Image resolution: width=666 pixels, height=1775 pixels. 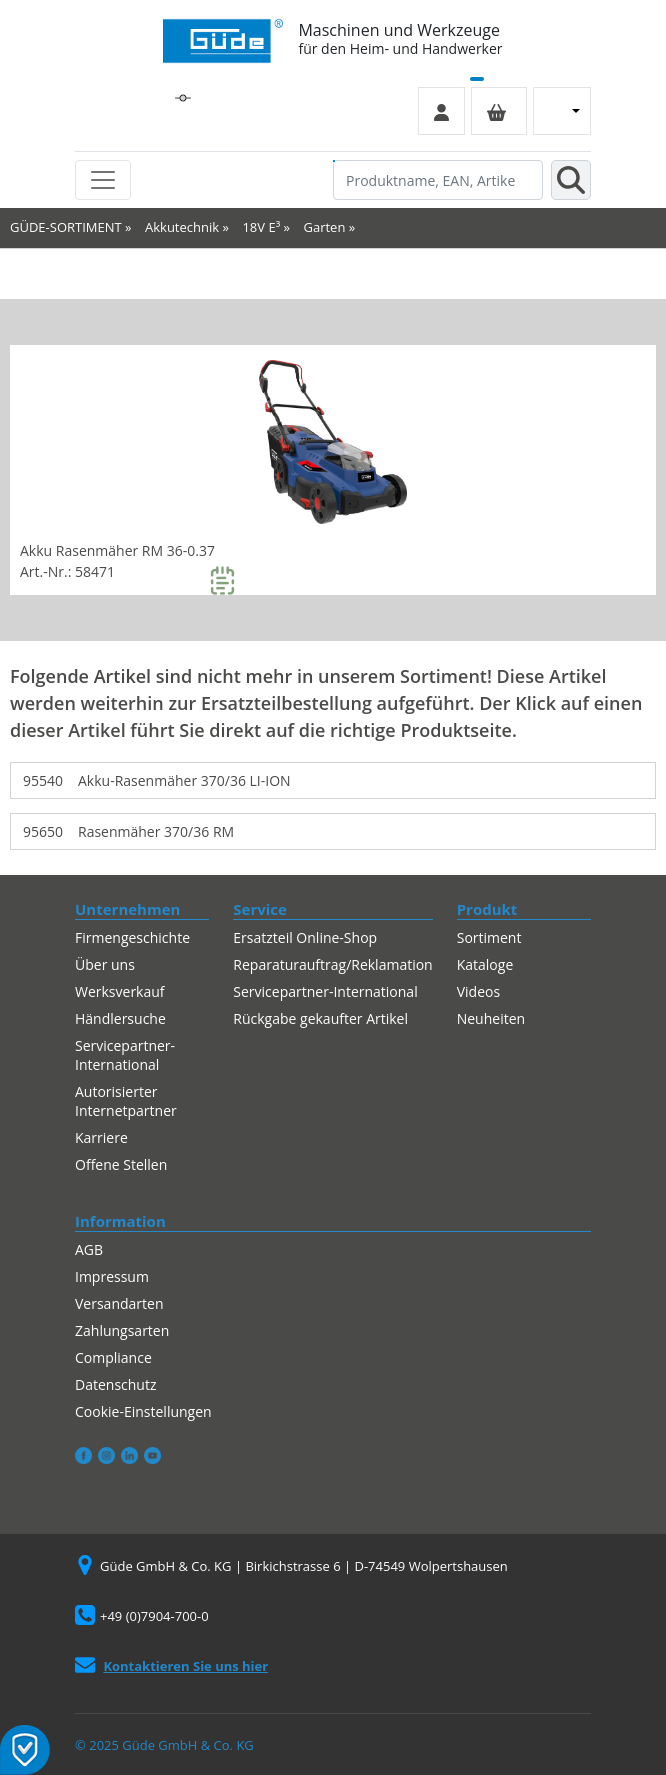 What do you see at coordinates (183, 98) in the screenshot?
I see `view commit history` at bounding box center [183, 98].